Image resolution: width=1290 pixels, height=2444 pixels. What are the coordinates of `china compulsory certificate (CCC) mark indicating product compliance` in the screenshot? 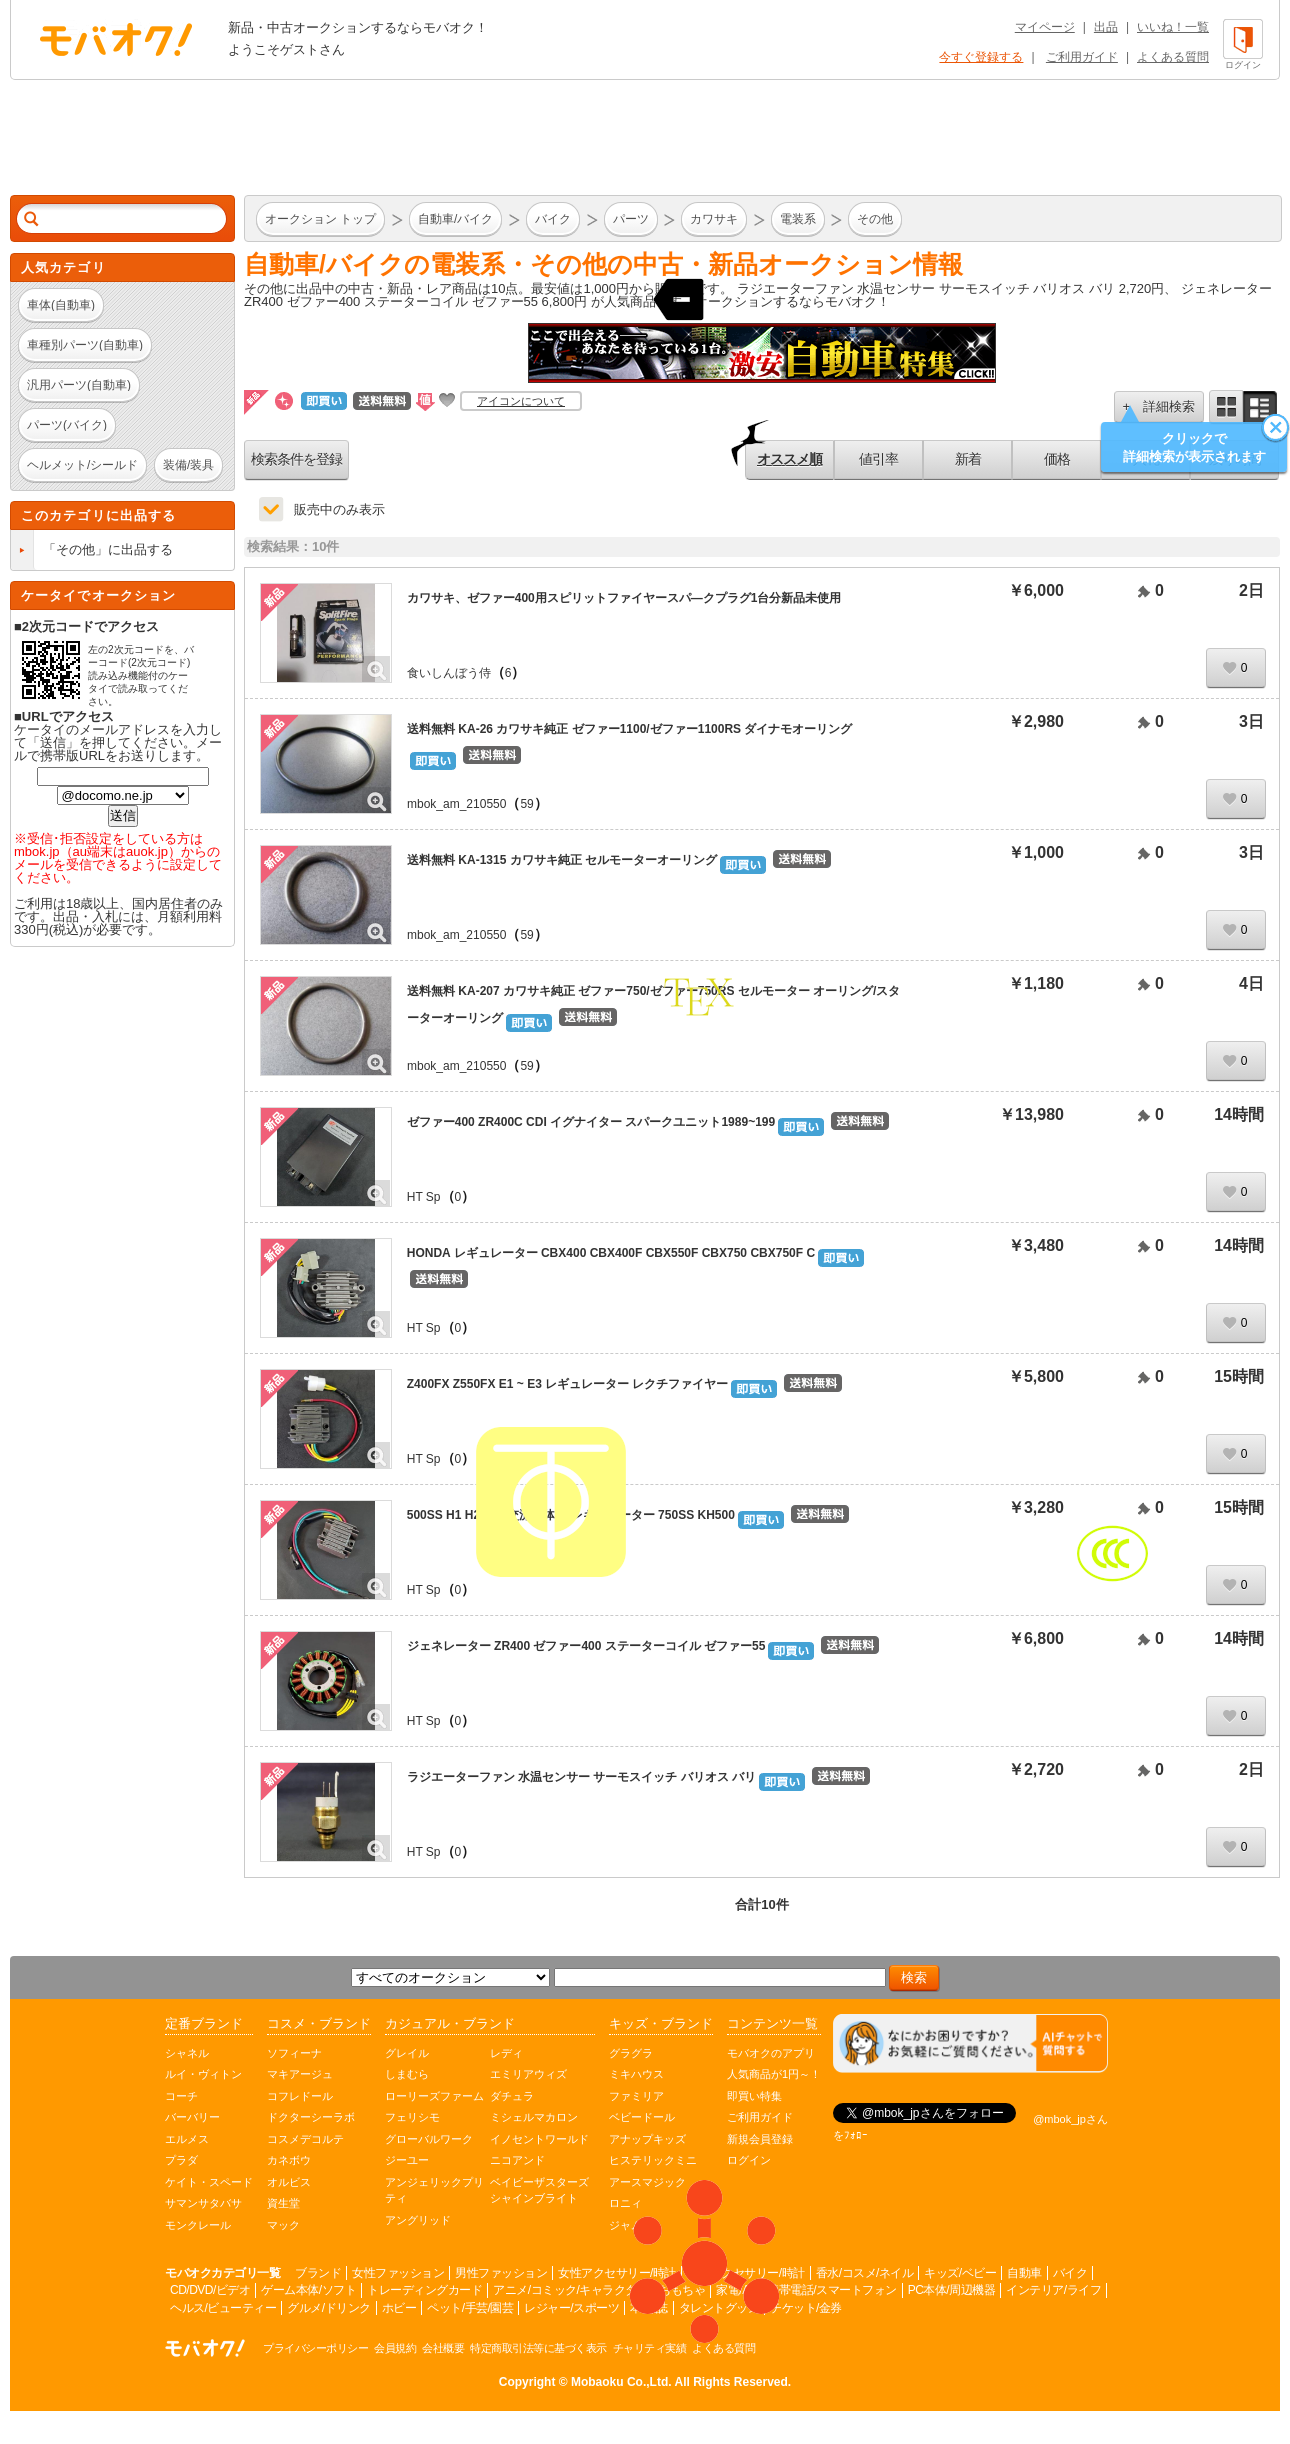 It's located at (1112, 1553).